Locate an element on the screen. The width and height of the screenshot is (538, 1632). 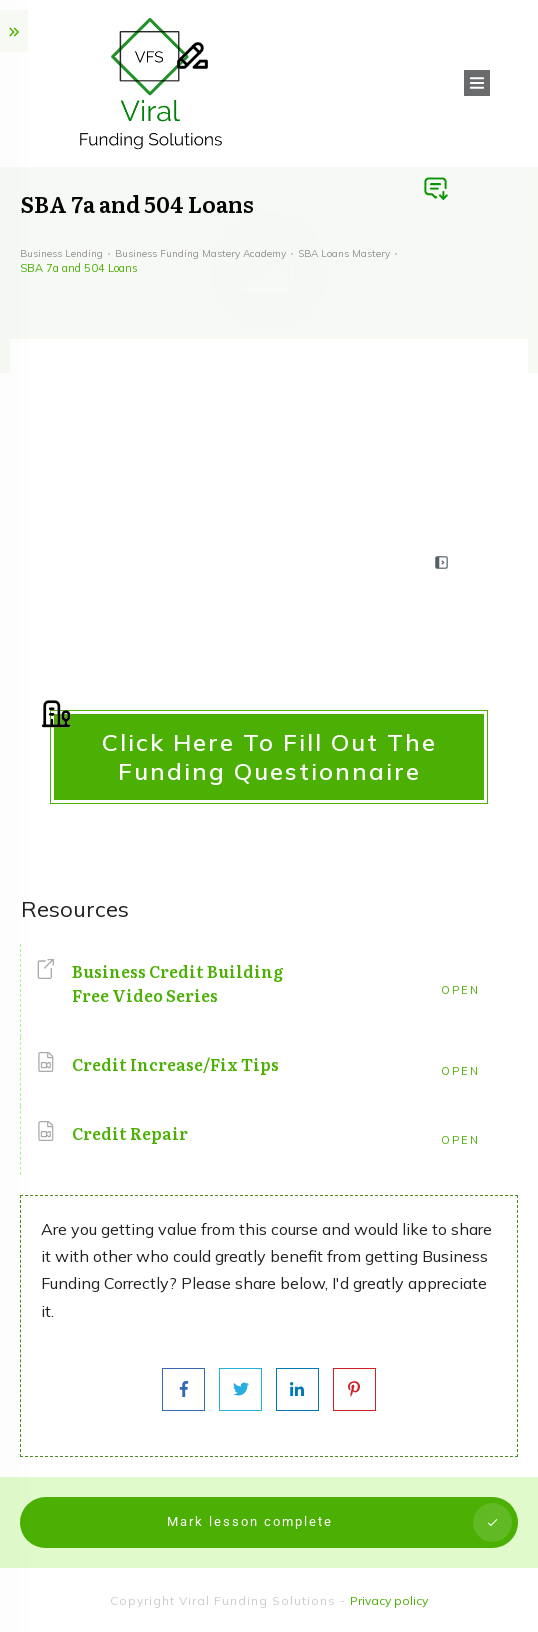
view property listings is located at coordinates (56, 713).